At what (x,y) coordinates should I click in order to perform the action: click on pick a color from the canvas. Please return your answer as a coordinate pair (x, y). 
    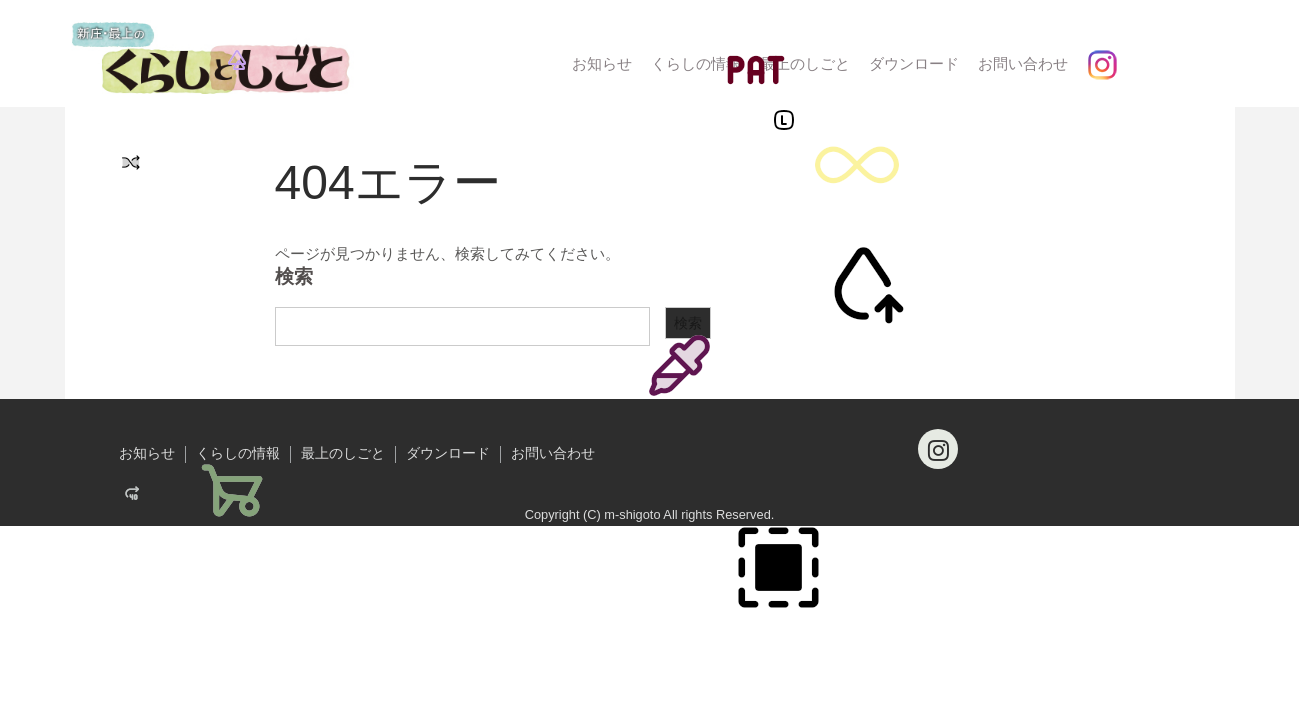
    Looking at the image, I should click on (679, 365).